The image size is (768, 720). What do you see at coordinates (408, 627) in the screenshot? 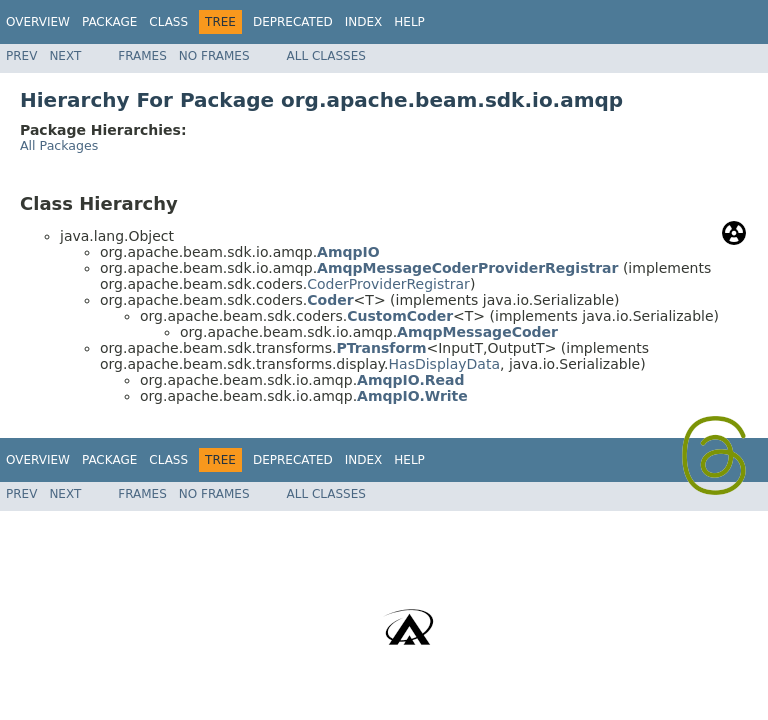
I see `asymmetrik company logo` at bounding box center [408, 627].